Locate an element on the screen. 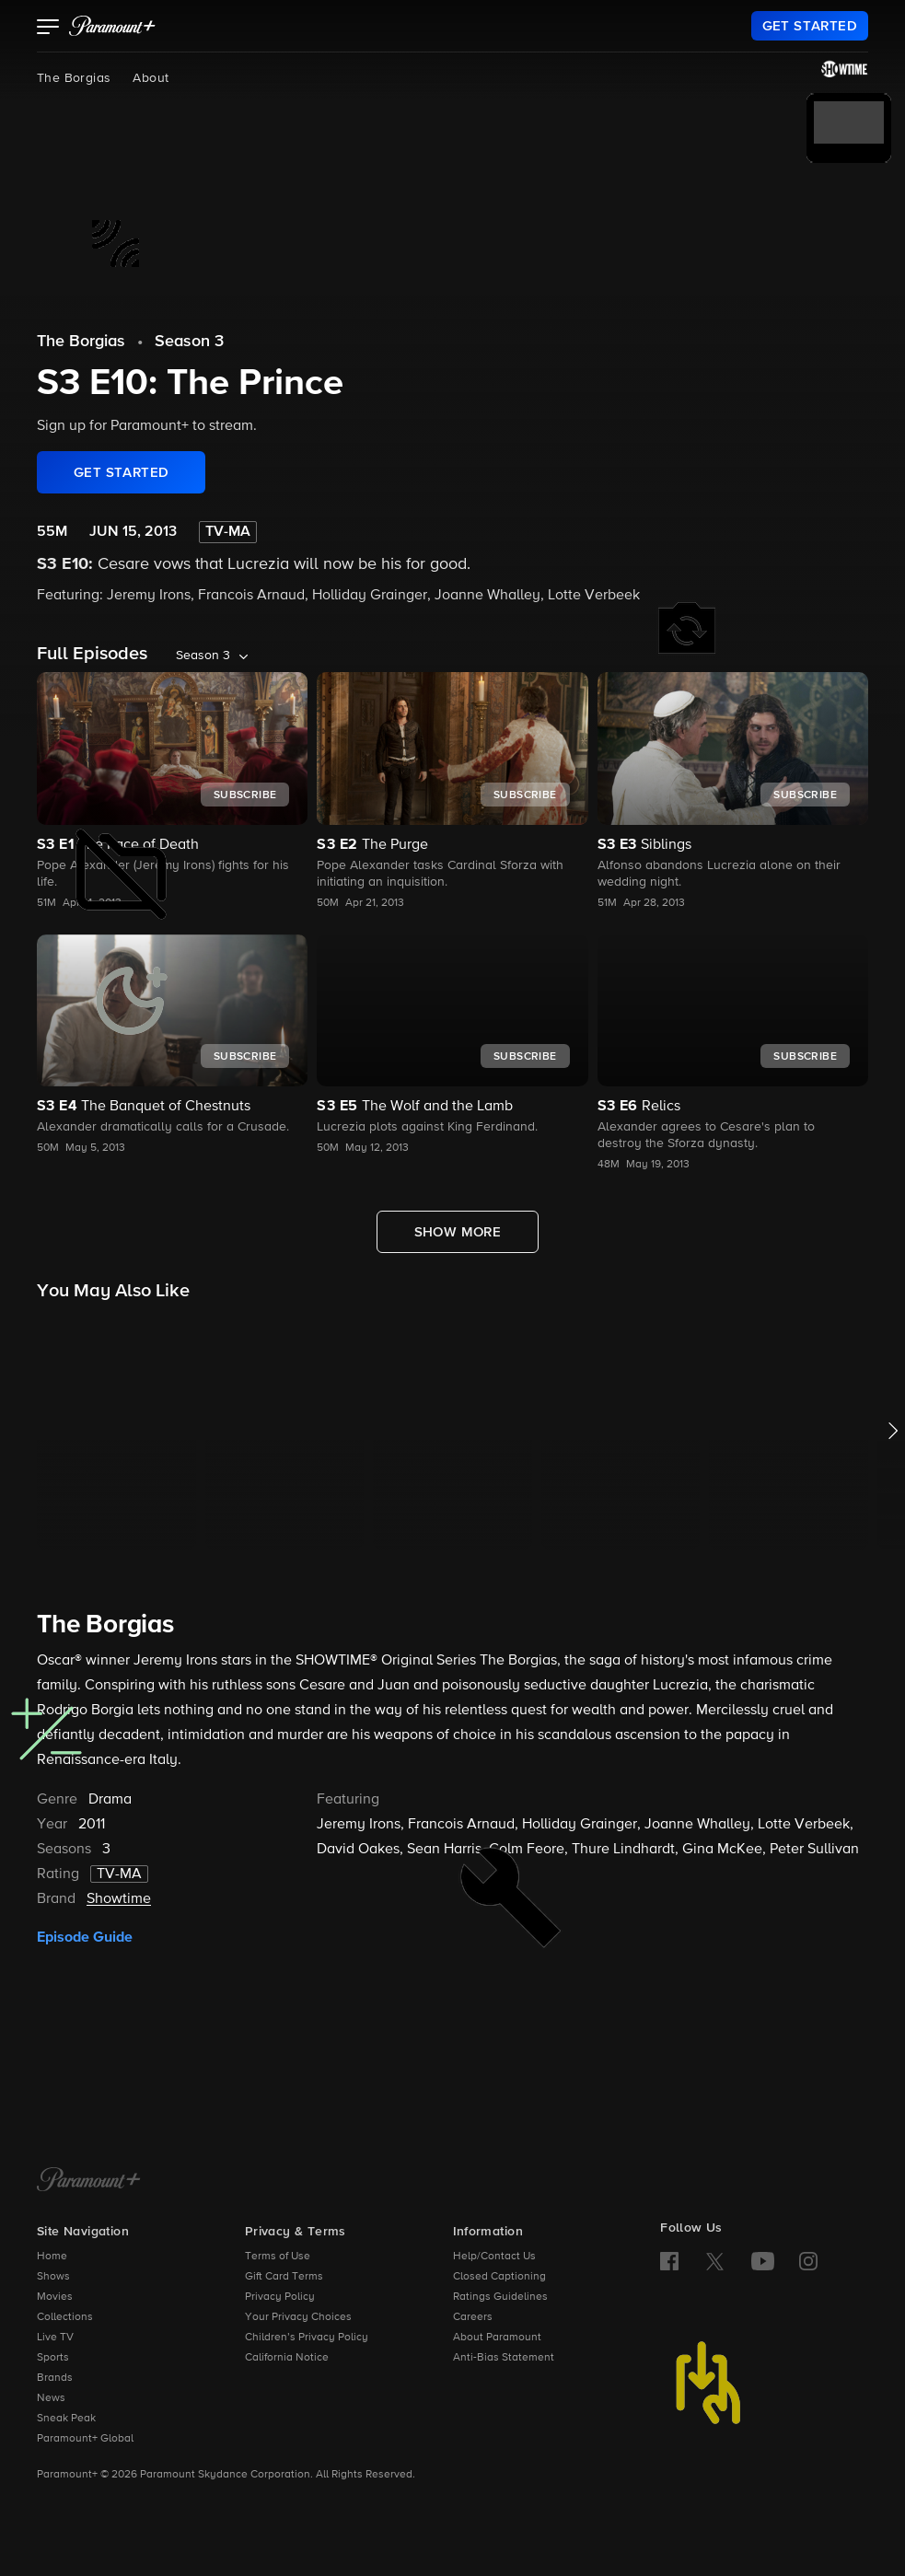 The width and height of the screenshot is (905, 2576). folder access is disabled or unavailable is located at coordinates (121, 874).